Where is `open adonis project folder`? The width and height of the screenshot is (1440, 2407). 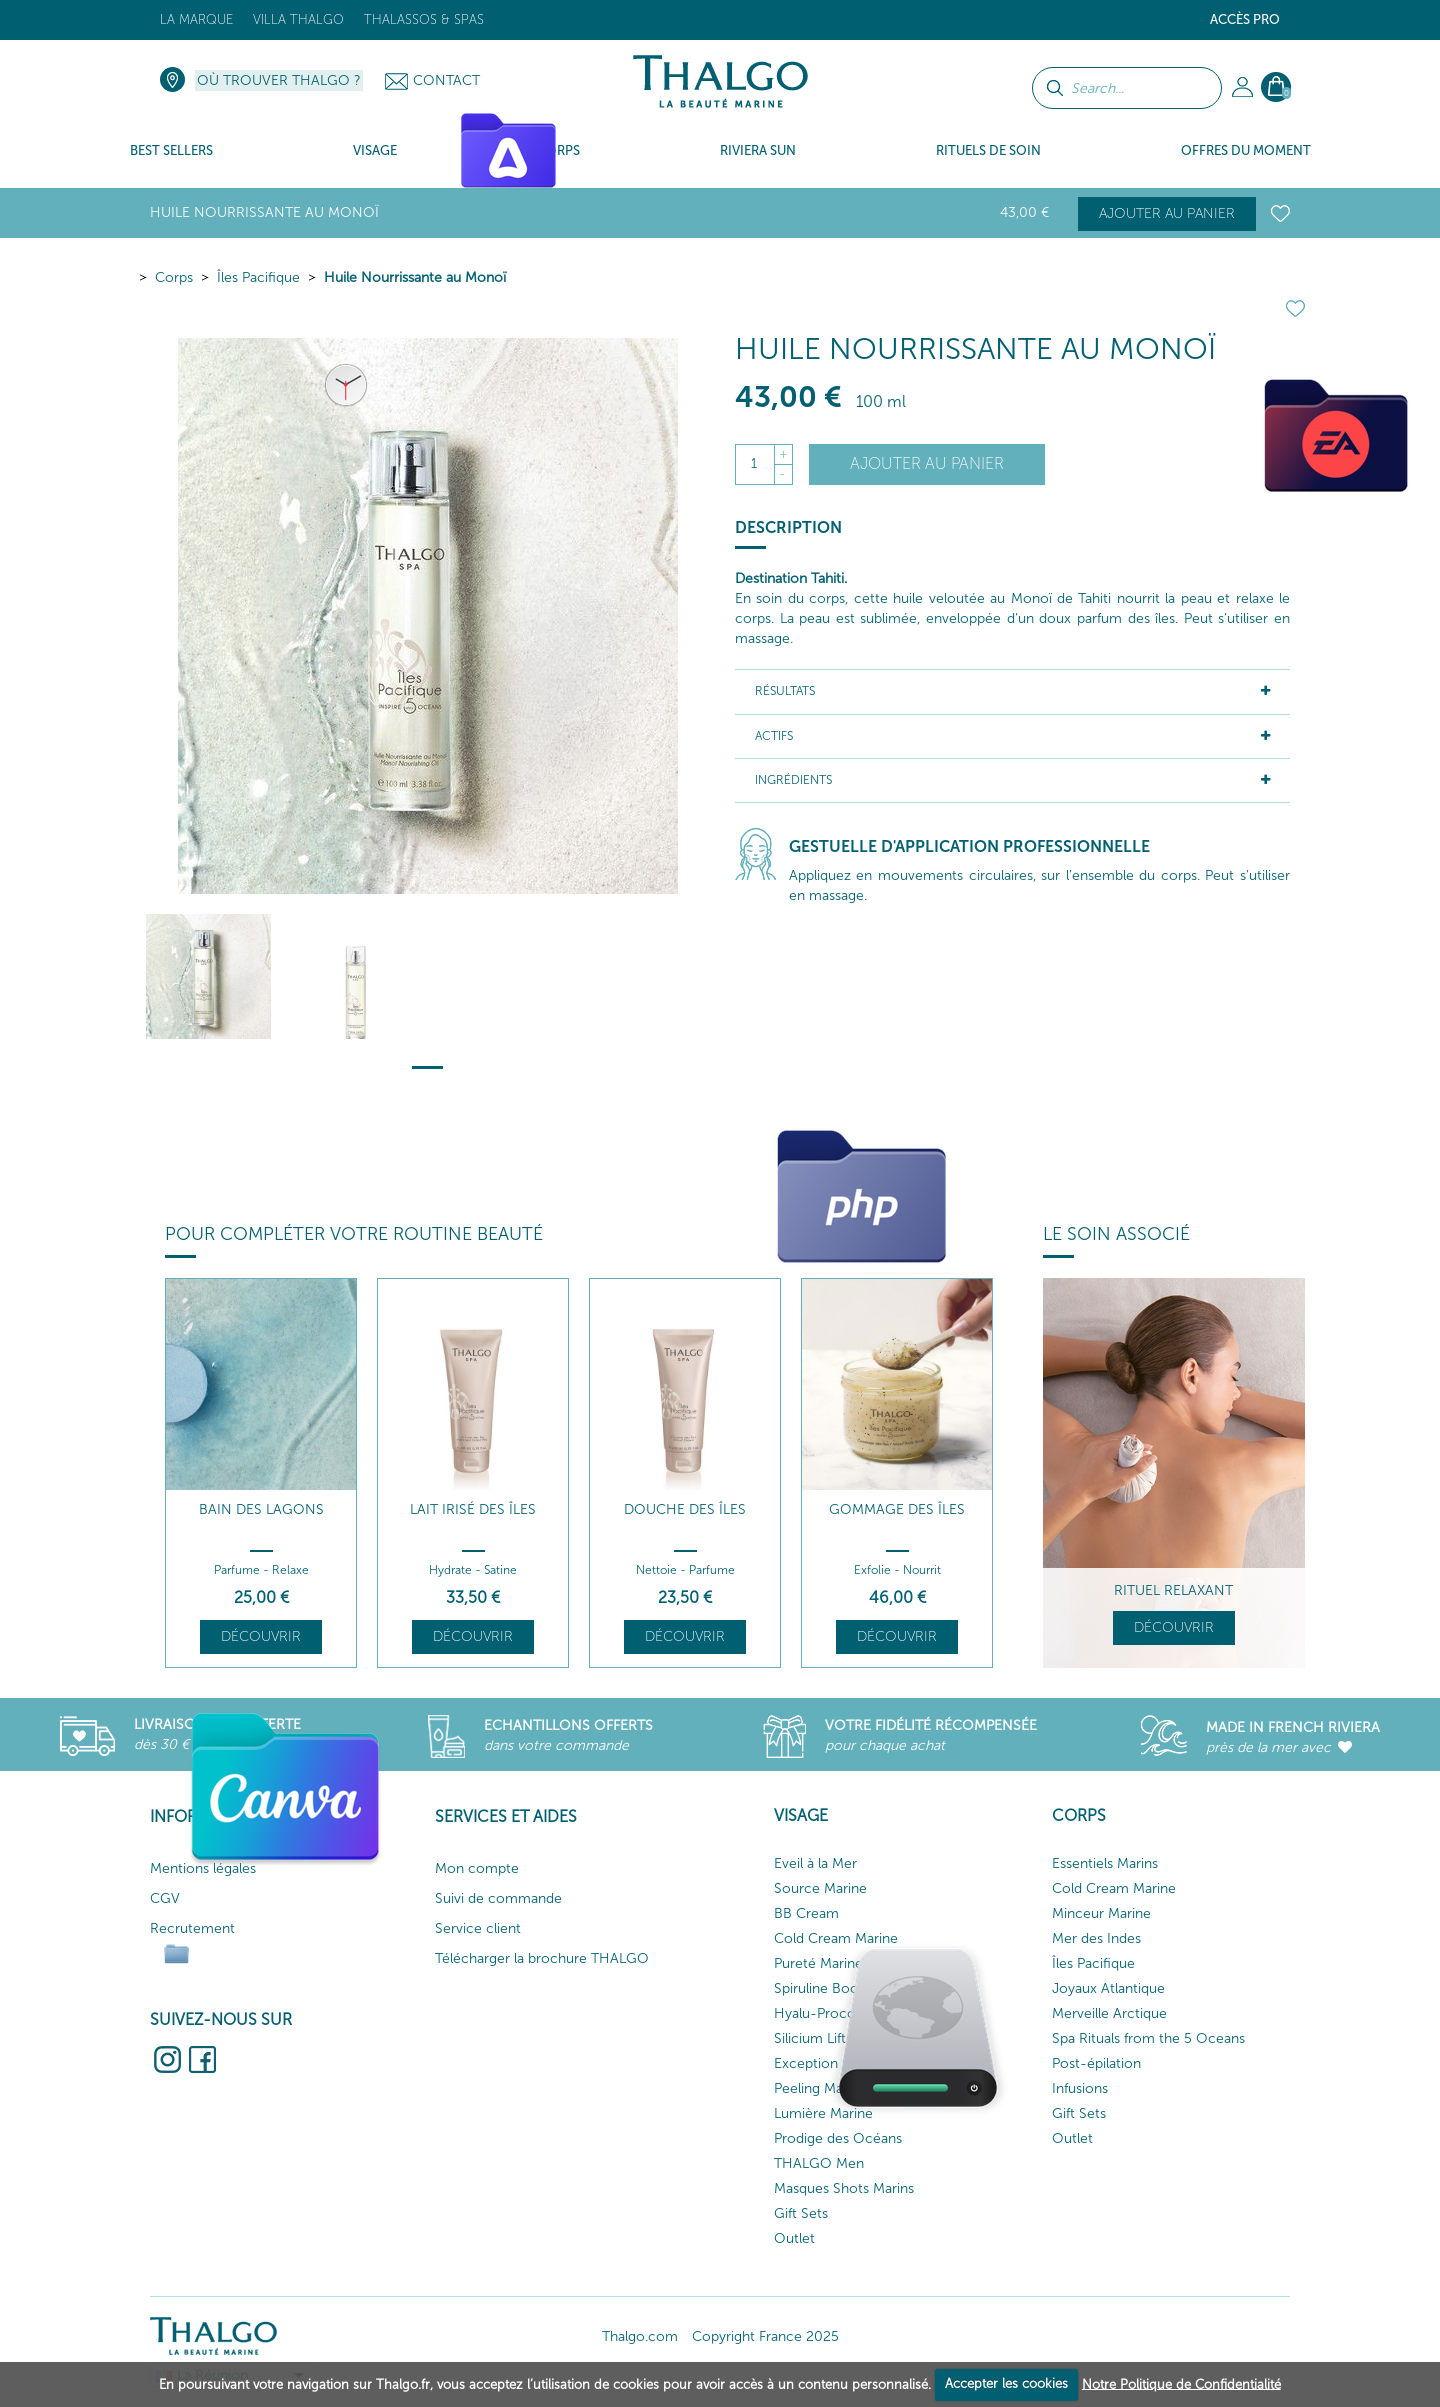
open adonis project folder is located at coordinates (508, 153).